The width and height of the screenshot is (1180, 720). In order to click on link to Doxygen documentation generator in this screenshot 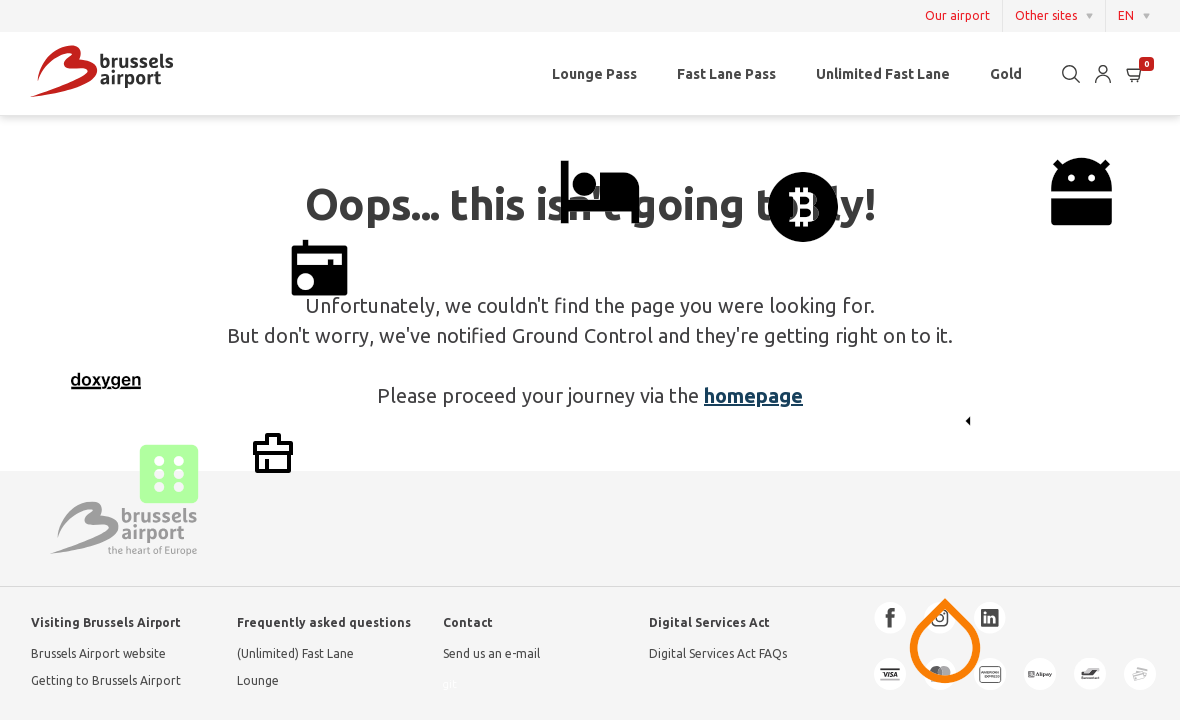, I will do `click(106, 381)`.